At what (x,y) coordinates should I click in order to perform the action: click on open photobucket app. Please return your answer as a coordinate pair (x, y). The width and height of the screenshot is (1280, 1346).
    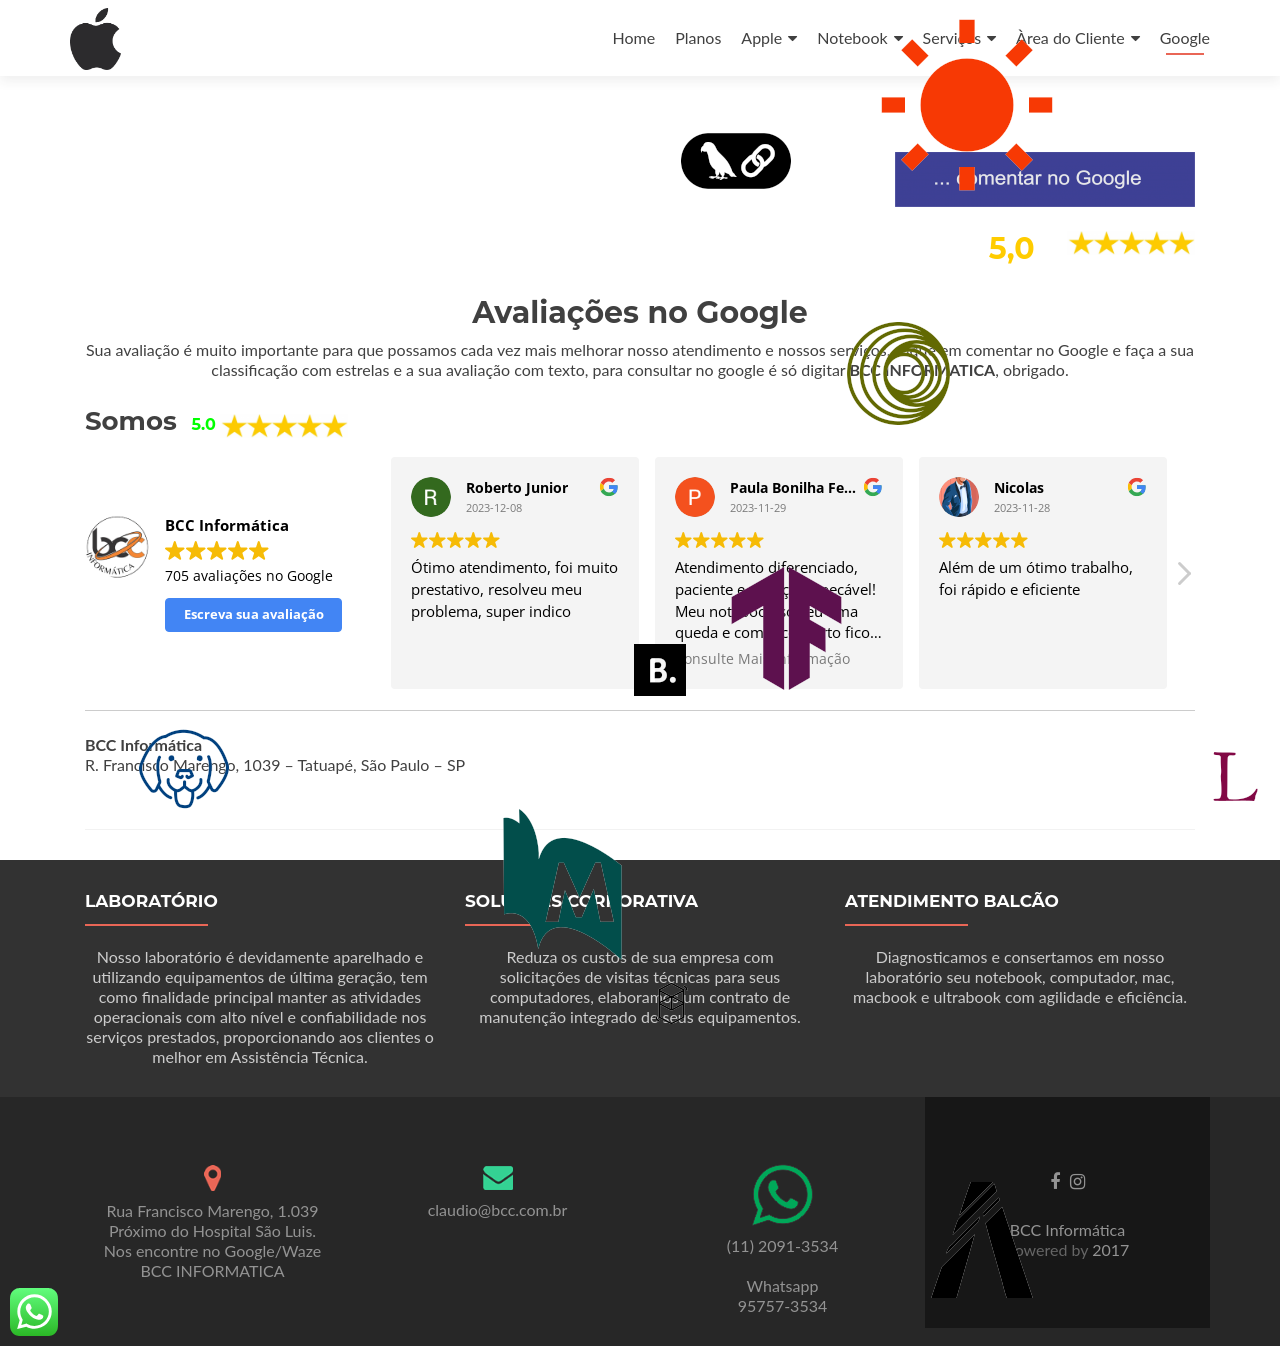
    Looking at the image, I should click on (898, 373).